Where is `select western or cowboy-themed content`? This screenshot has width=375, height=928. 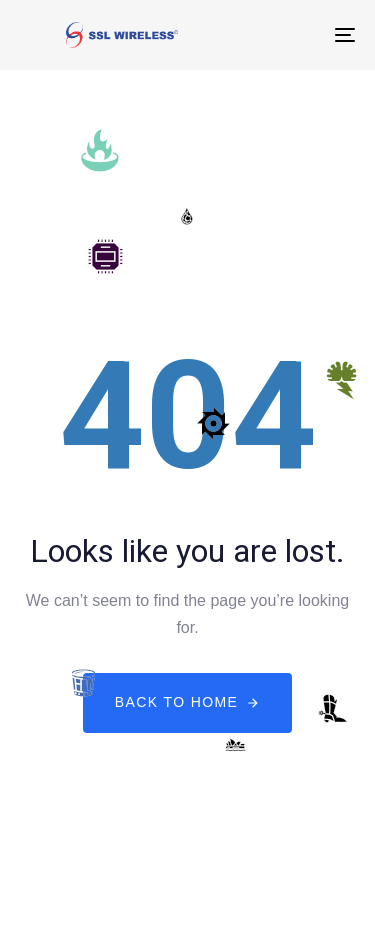 select western or cowboy-themed content is located at coordinates (332, 708).